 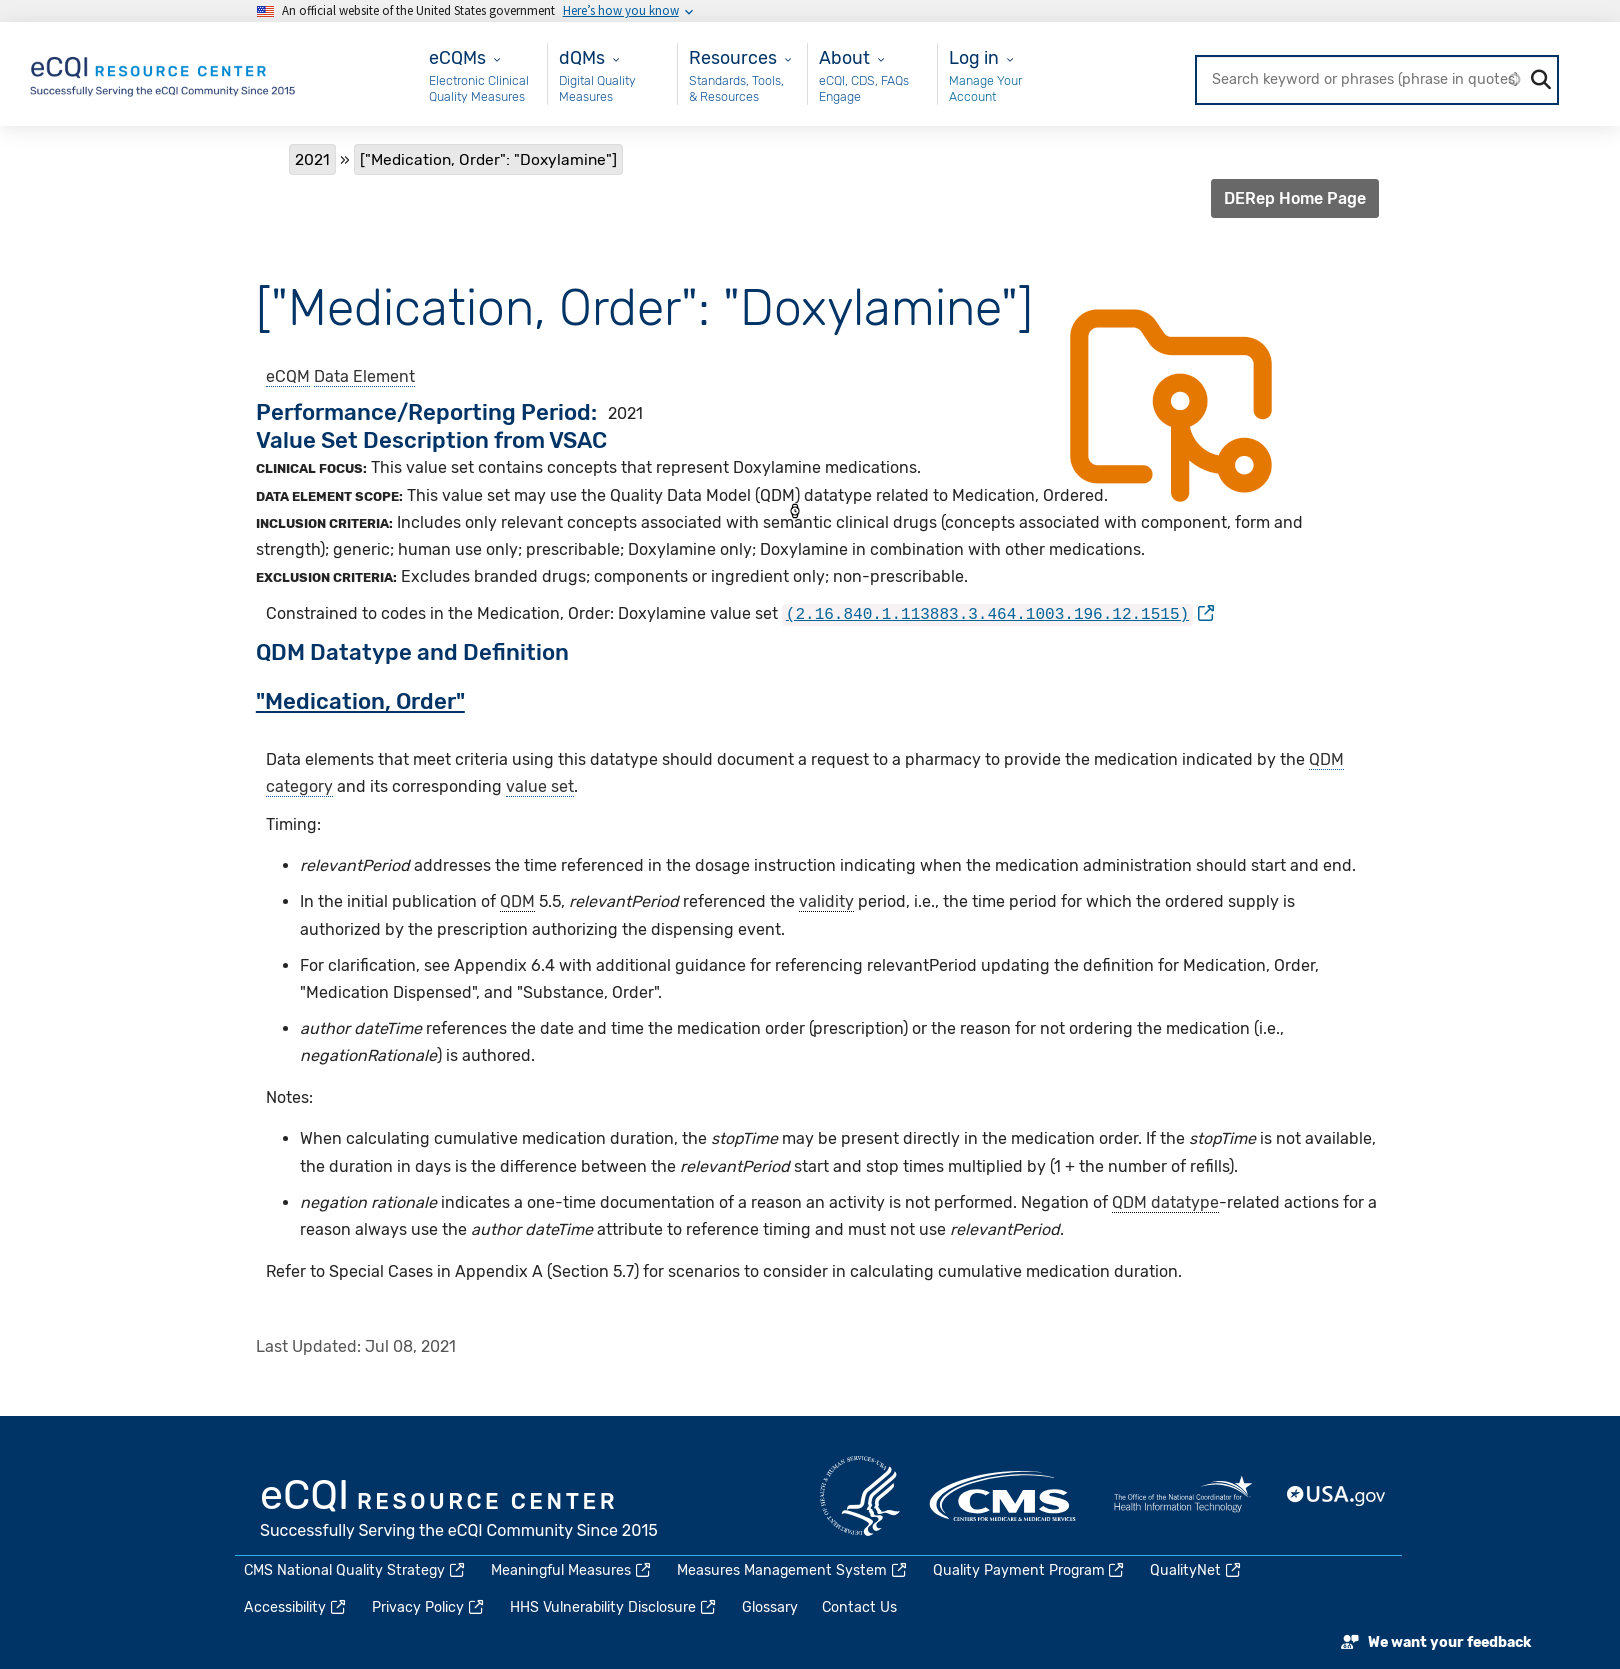 I want to click on open git repository folder, so click(x=1171, y=401).